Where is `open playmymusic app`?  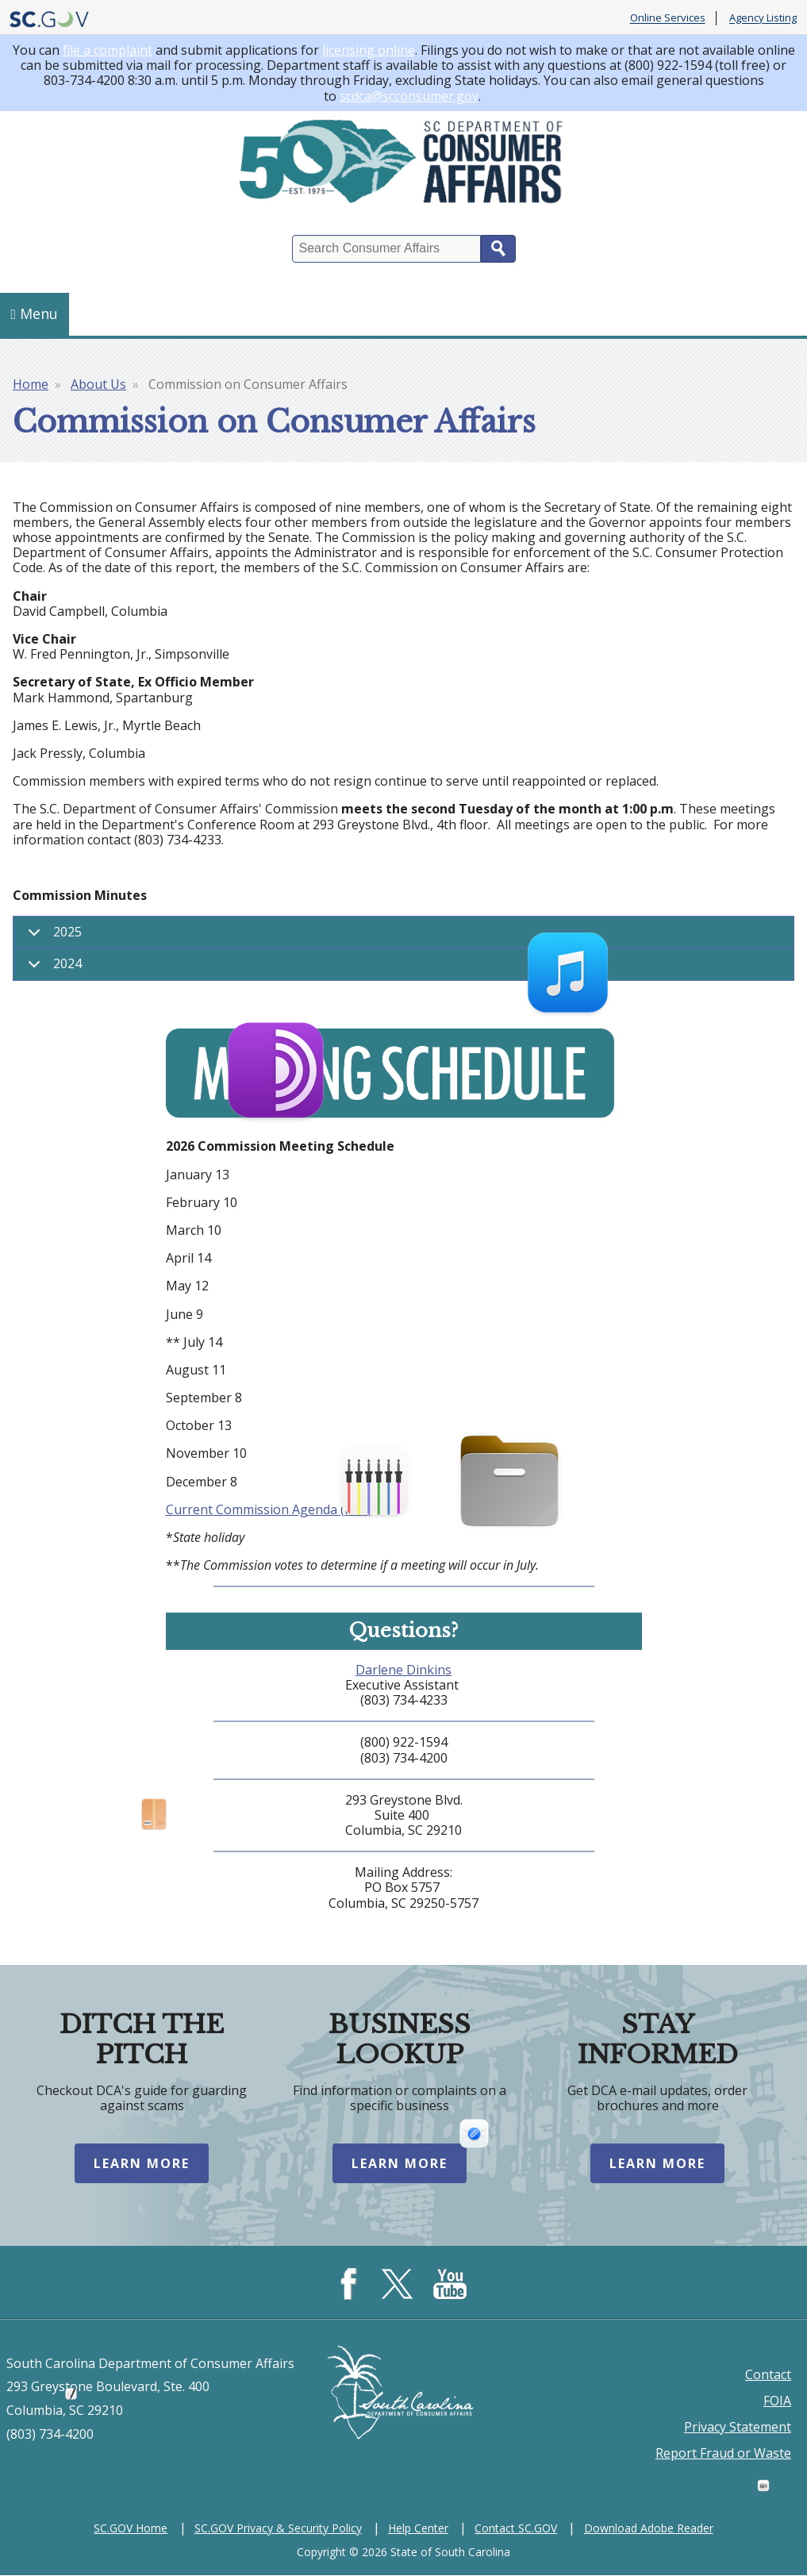
open playmymusic app is located at coordinates (567, 972).